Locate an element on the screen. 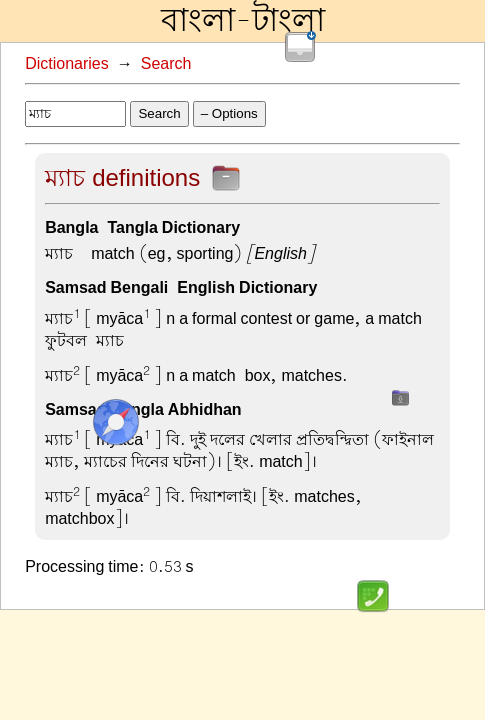  open your downloads folder is located at coordinates (400, 397).